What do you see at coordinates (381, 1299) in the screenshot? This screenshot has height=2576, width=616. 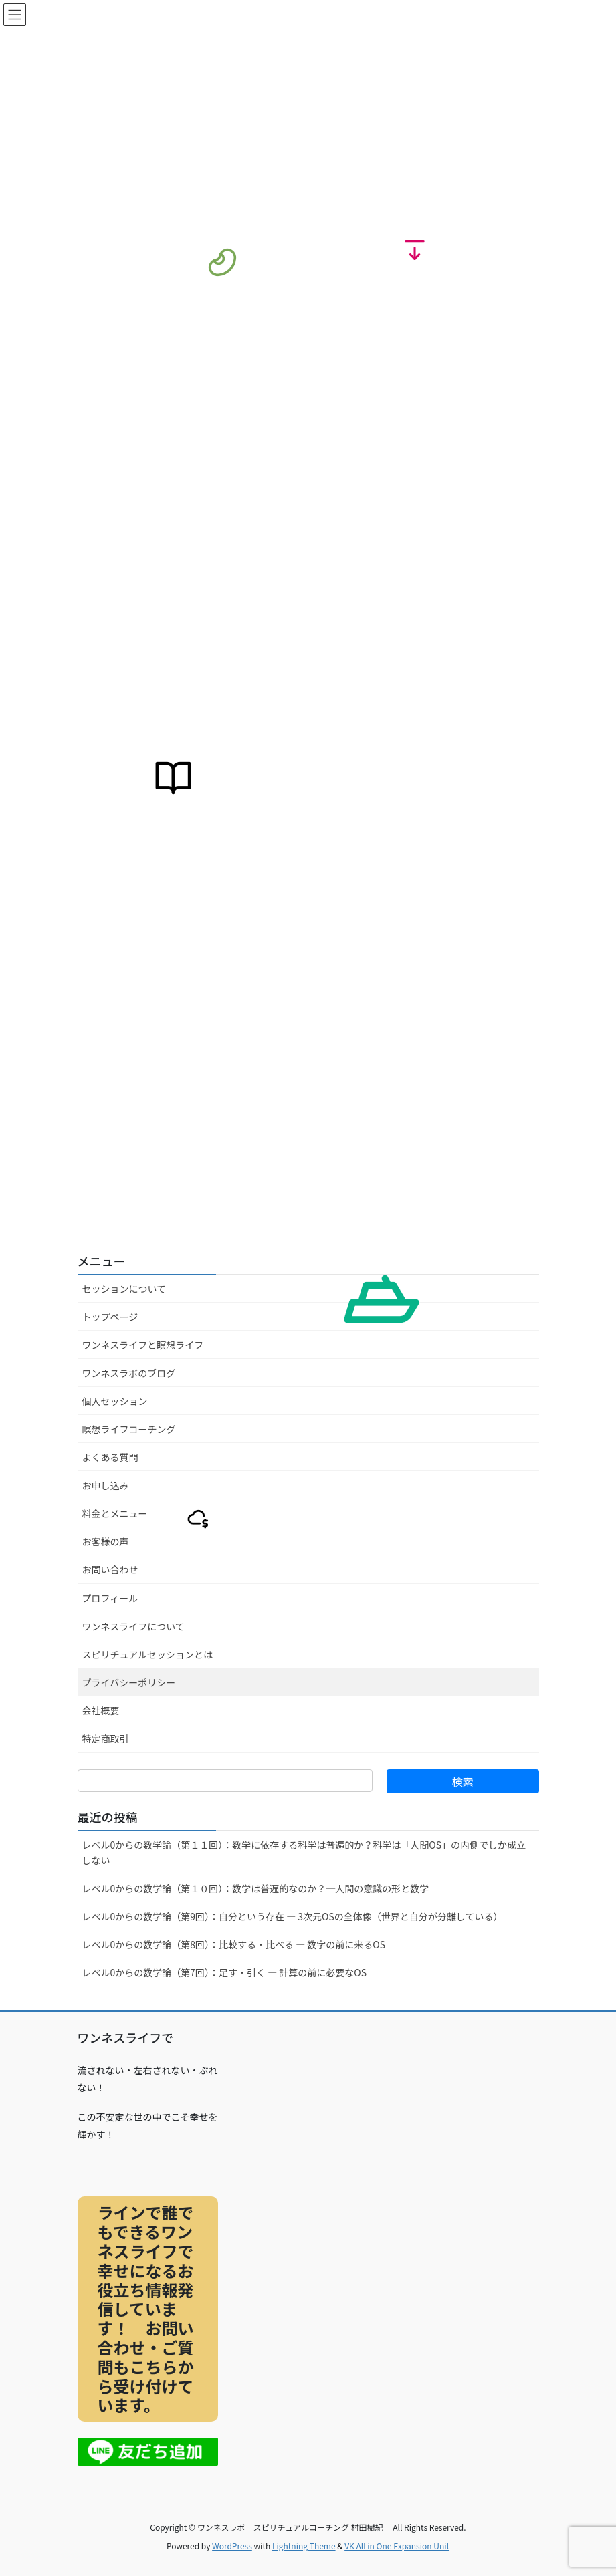 I see `select ferry as transportation option` at bounding box center [381, 1299].